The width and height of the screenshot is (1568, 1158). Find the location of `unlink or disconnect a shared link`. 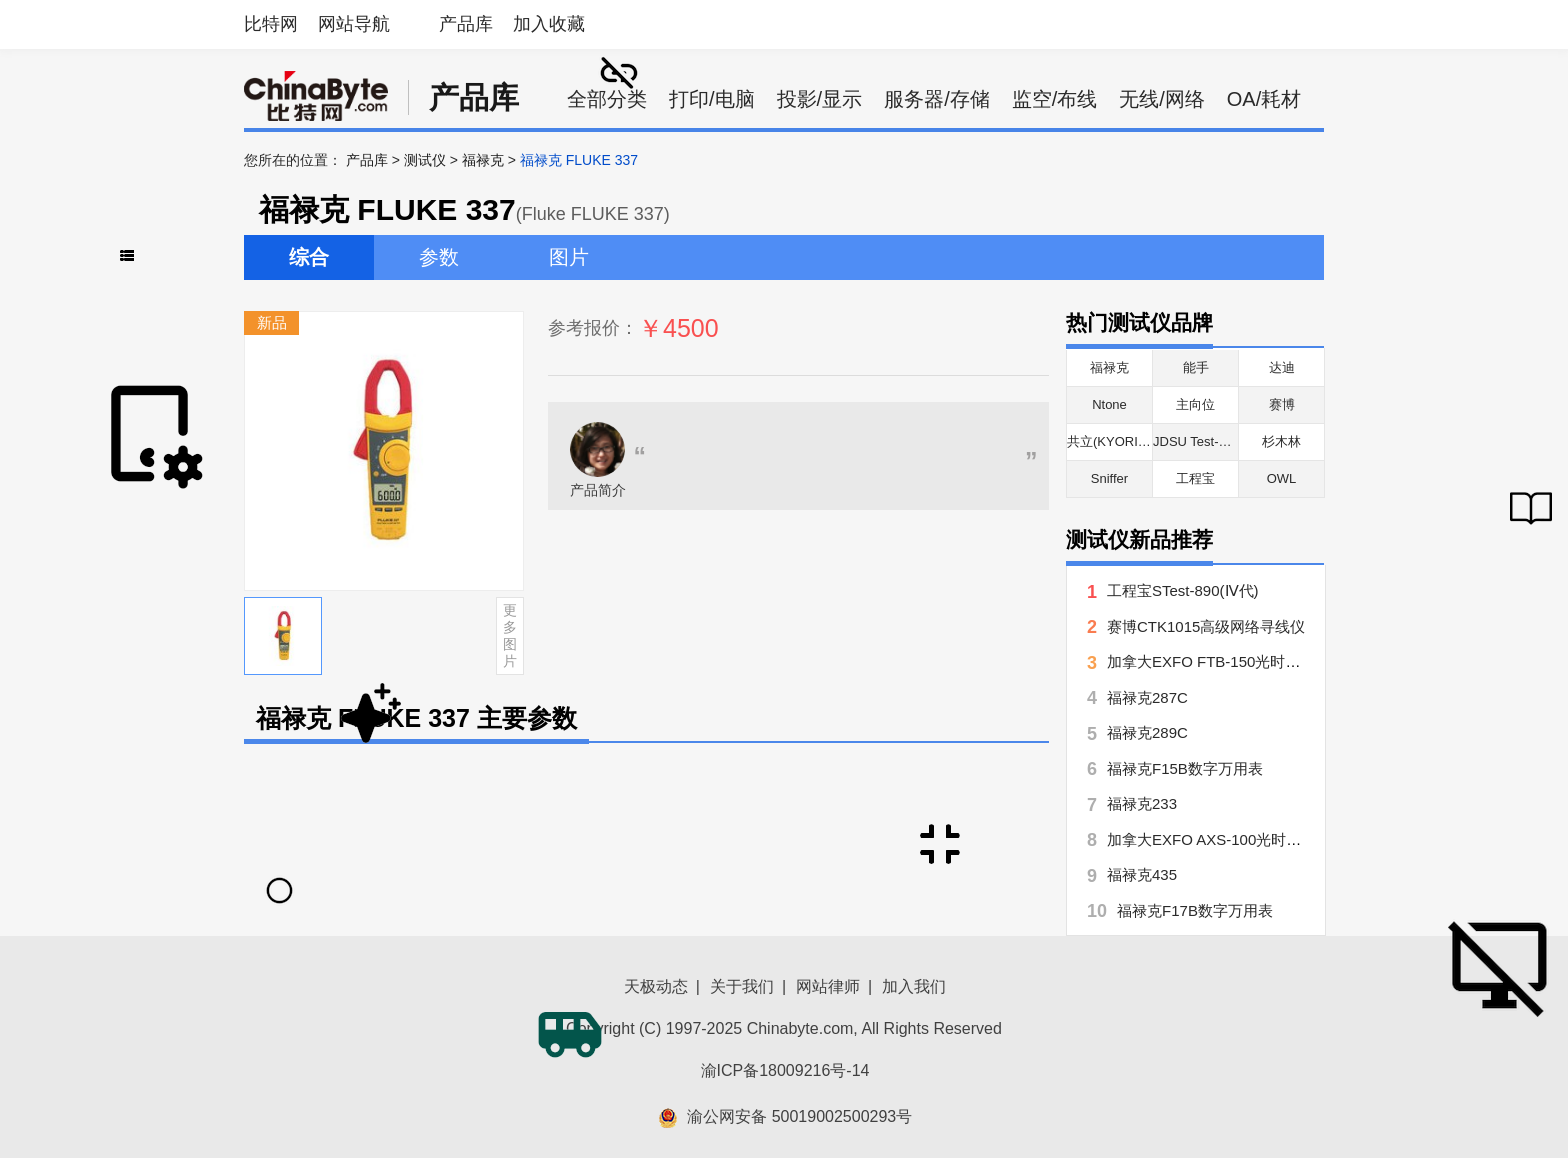

unlink or disconnect a shared link is located at coordinates (619, 73).